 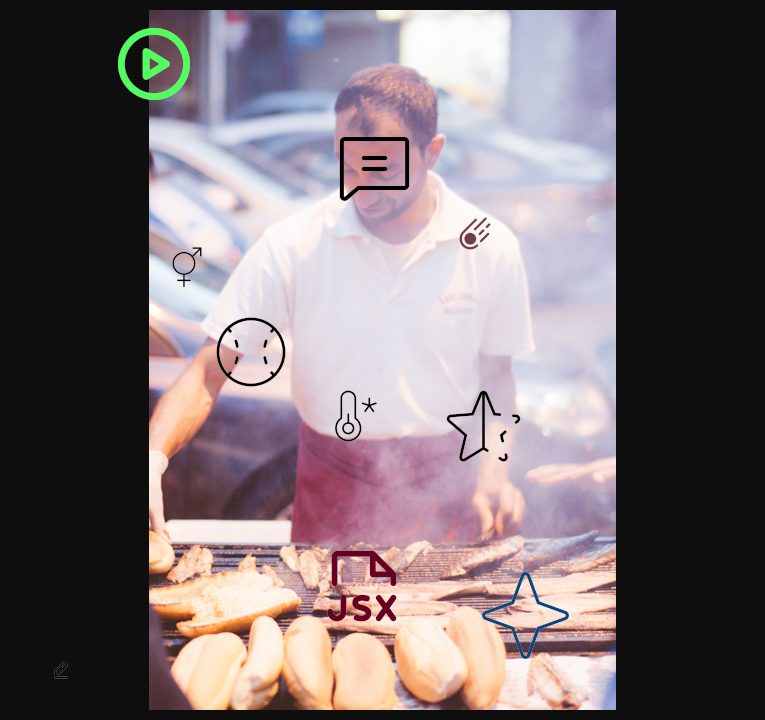 I want to click on select intersex gender identity option, so click(x=185, y=266).